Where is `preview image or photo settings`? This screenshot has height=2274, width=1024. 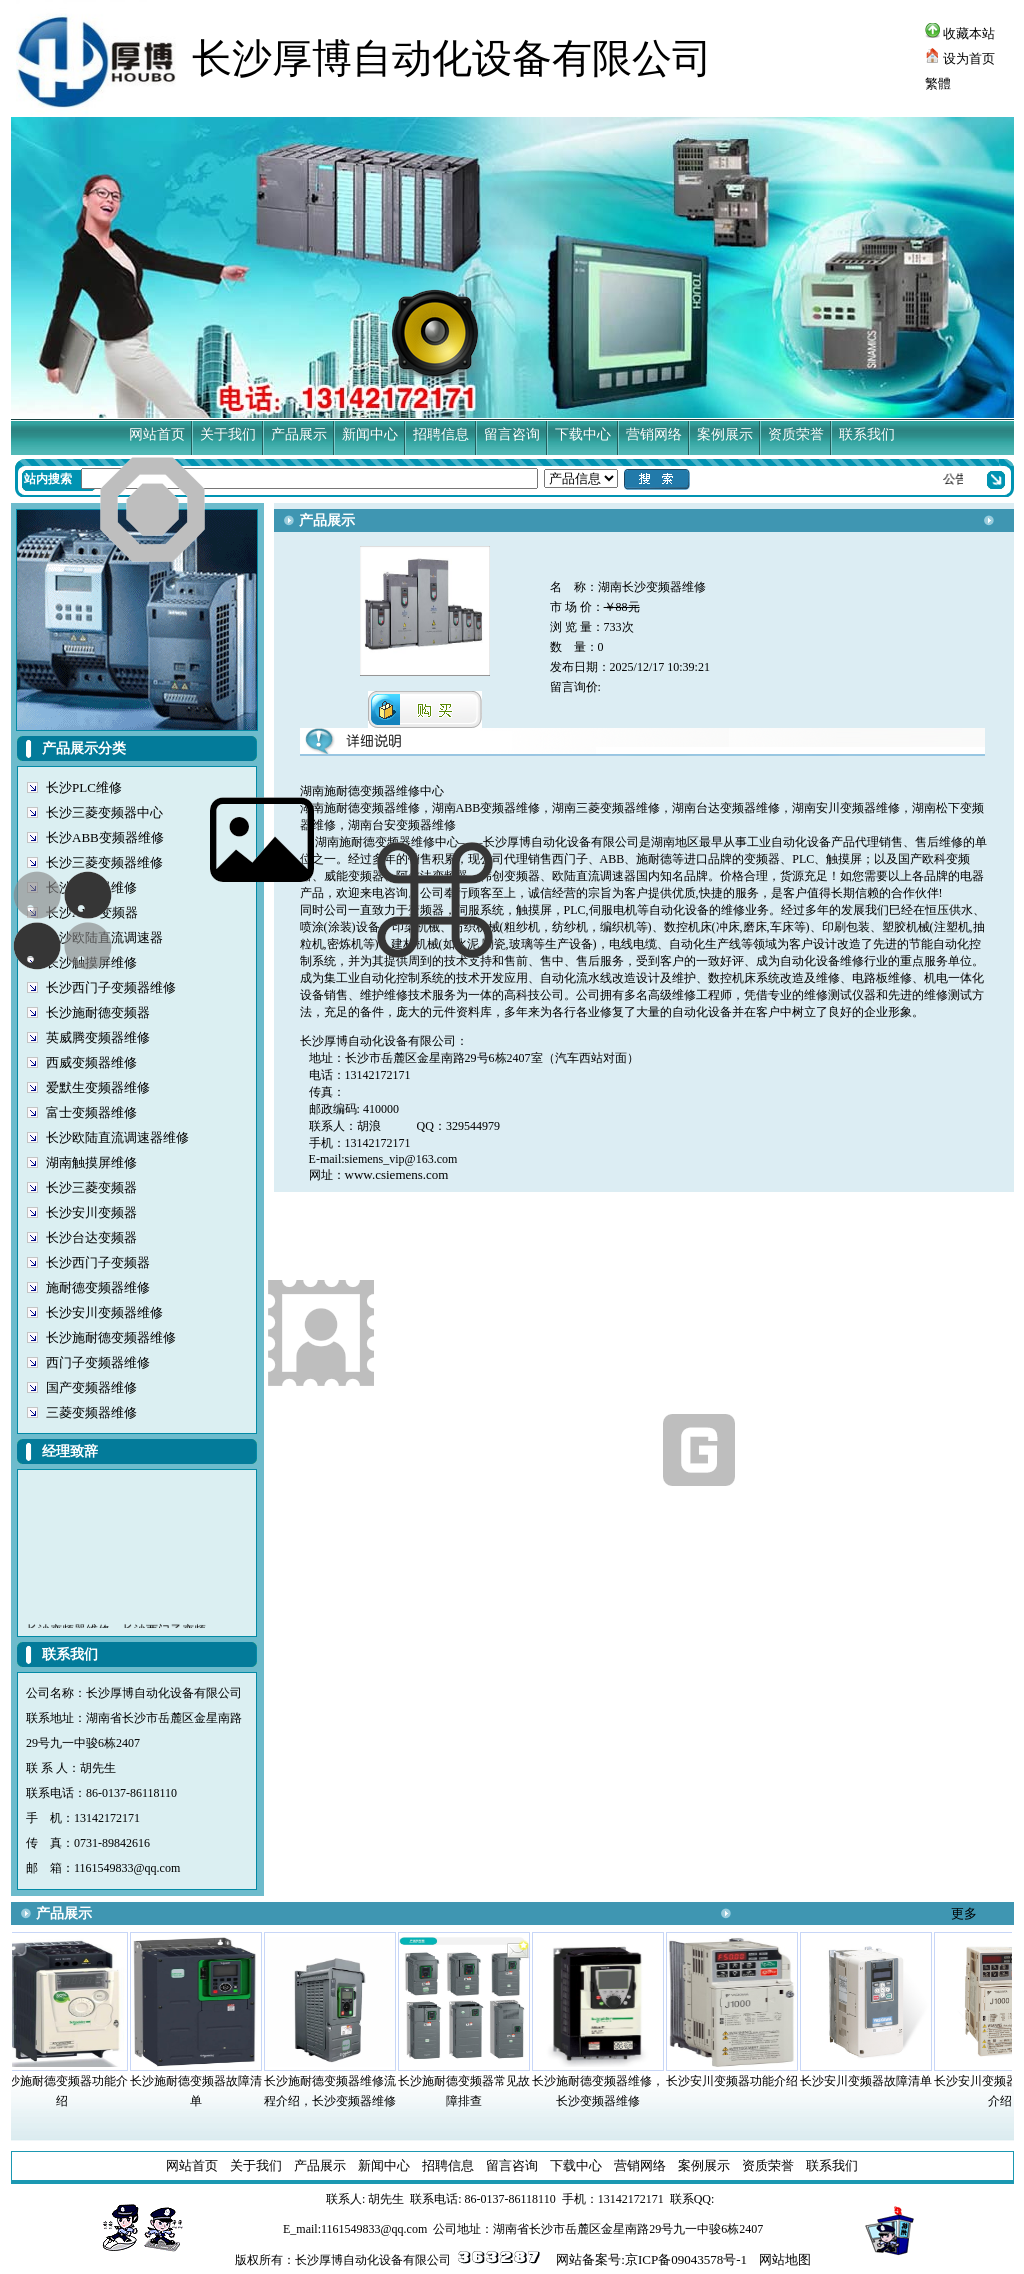 preview image or photo settings is located at coordinates (262, 843).